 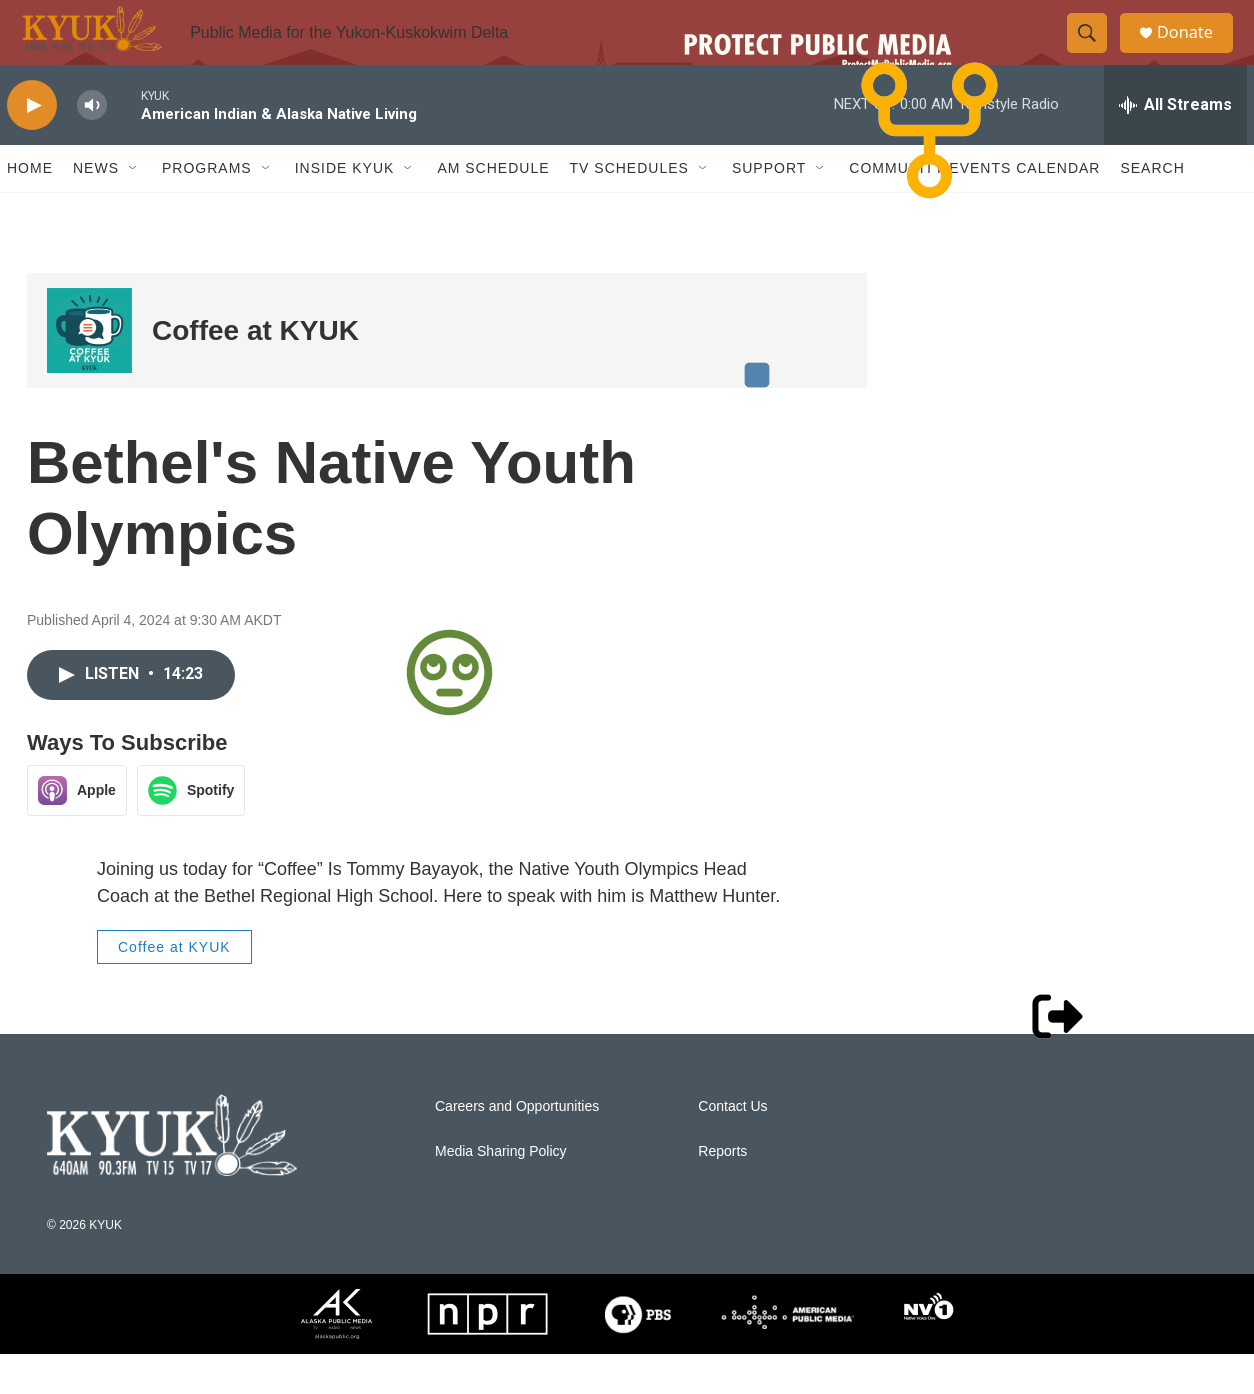 What do you see at coordinates (757, 375) in the screenshot?
I see `stop media playback` at bounding box center [757, 375].